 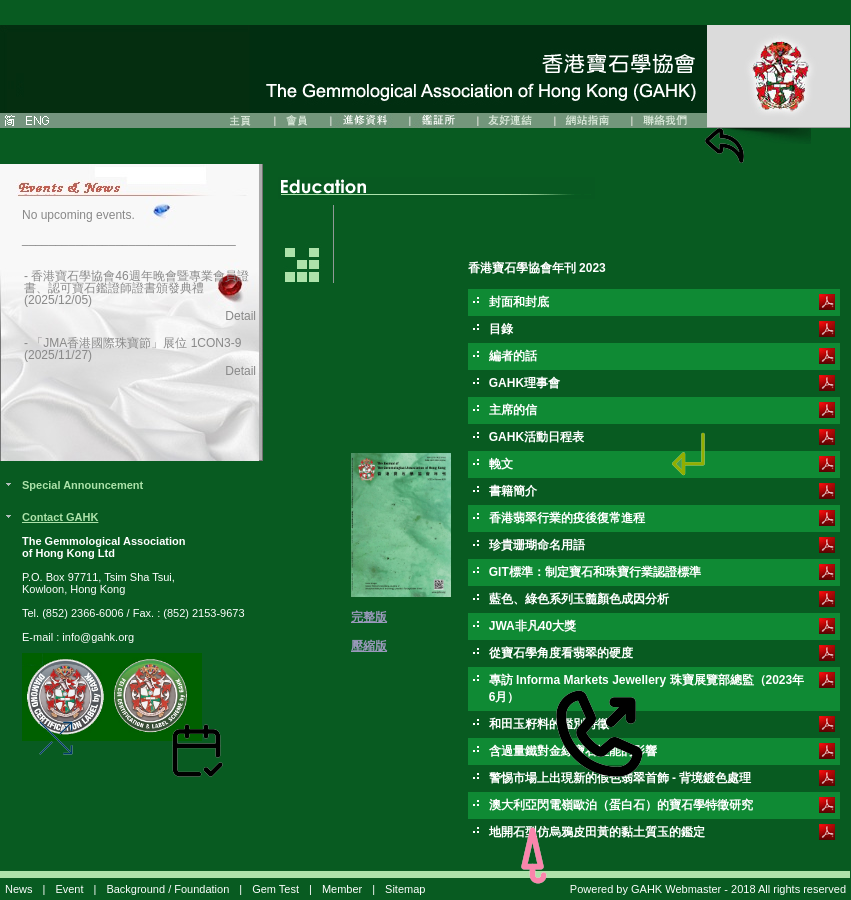 What do you see at coordinates (724, 144) in the screenshot?
I see `undo the last action` at bounding box center [724, 144].